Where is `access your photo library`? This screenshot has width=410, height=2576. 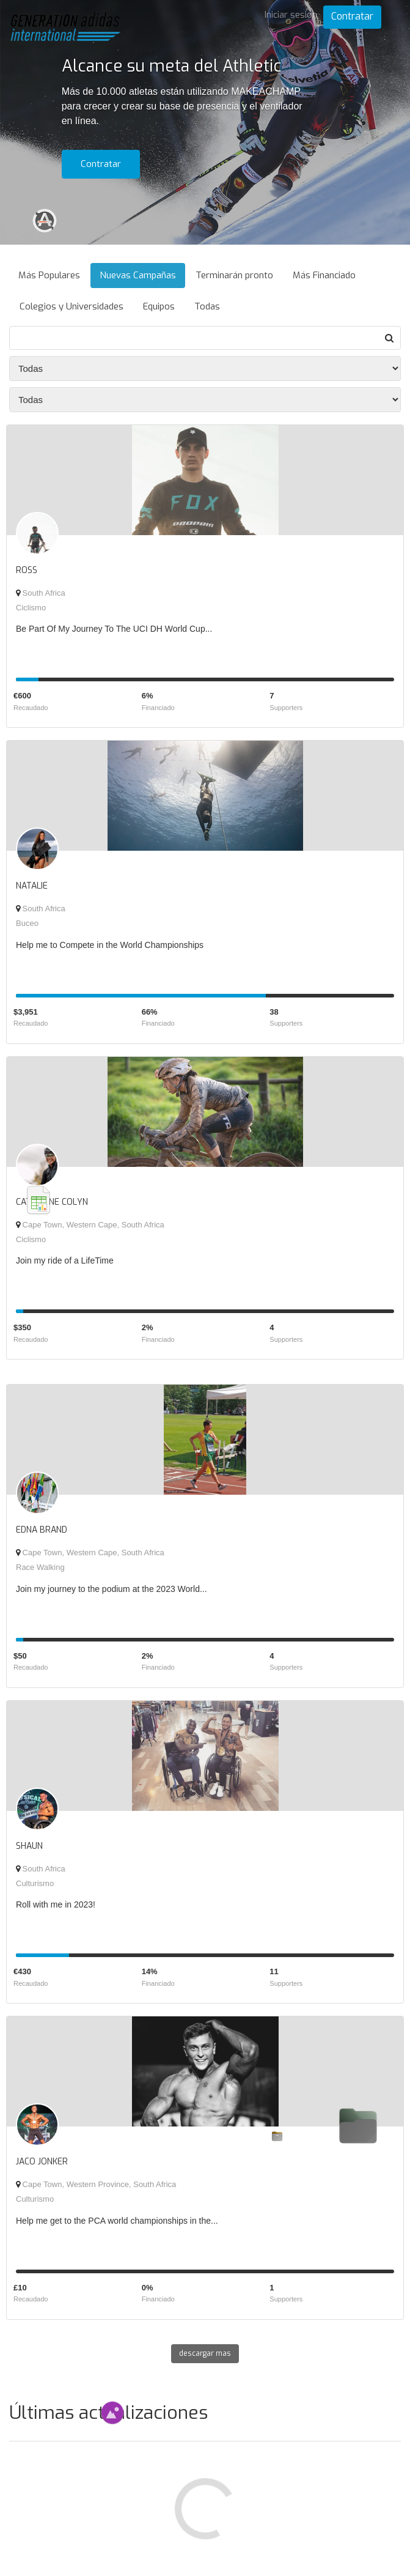
access your photo library is located at coordinates (112, 2413).